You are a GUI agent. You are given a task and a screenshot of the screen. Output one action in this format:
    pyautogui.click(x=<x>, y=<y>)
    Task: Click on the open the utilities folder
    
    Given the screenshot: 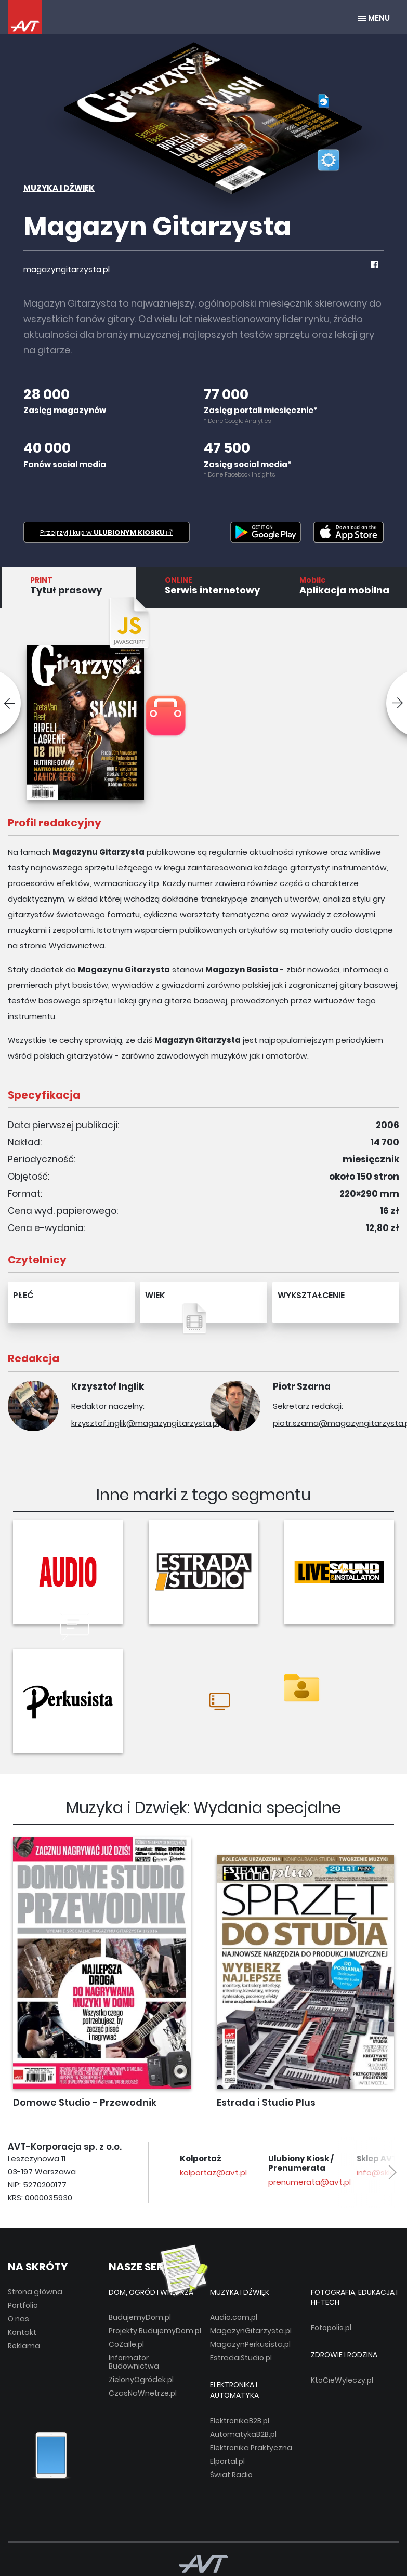 What is the action you would take?
    pyautogui.click(x=165, y=716)
    